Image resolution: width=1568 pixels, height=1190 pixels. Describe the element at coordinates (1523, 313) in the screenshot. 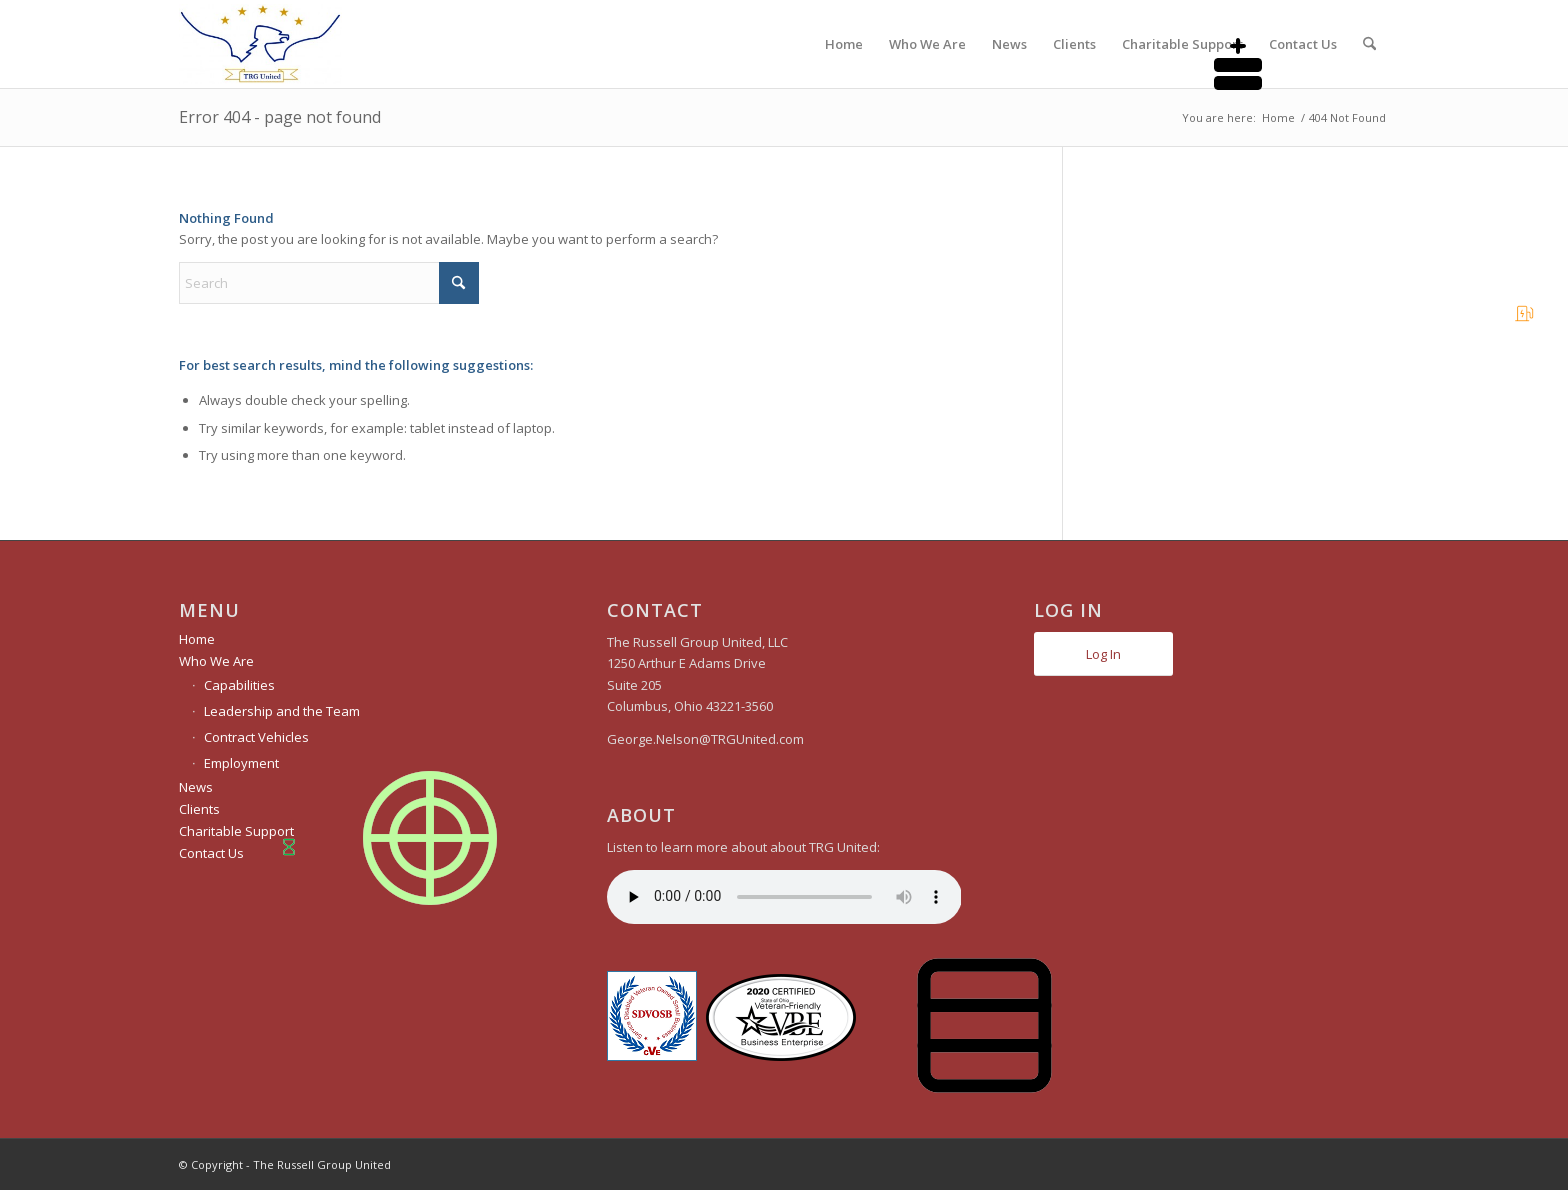

I see `find nearby electric vehicle charging stations` at that location.